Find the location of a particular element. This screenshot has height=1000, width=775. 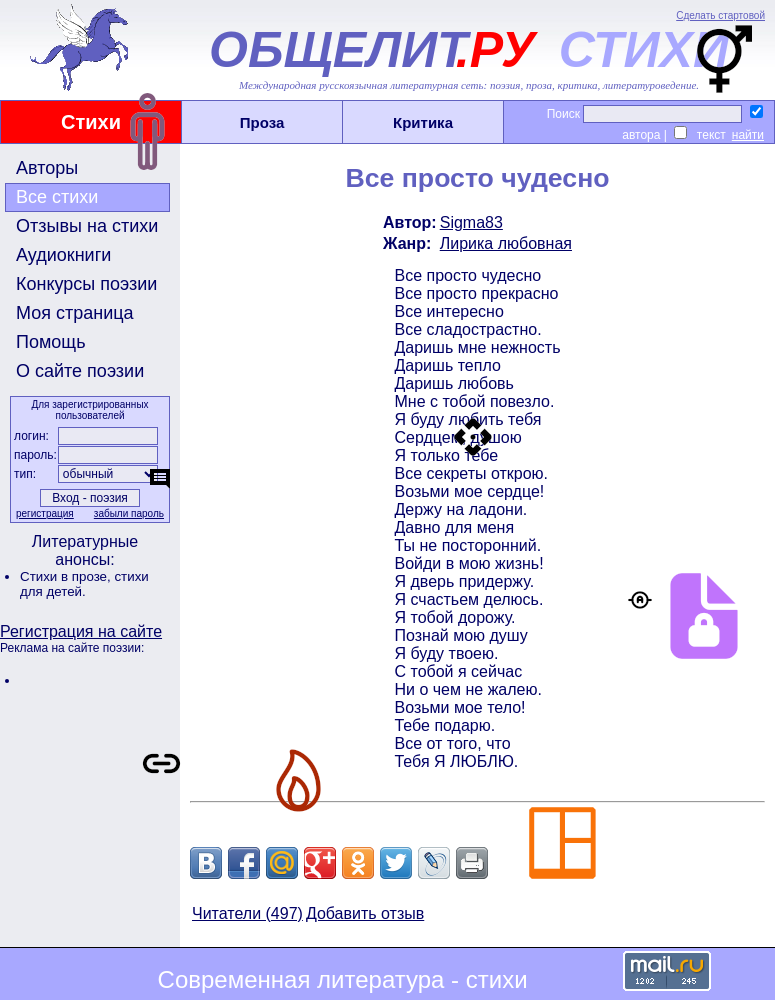

open tmux terminal session is located at coordinates (565, 843).